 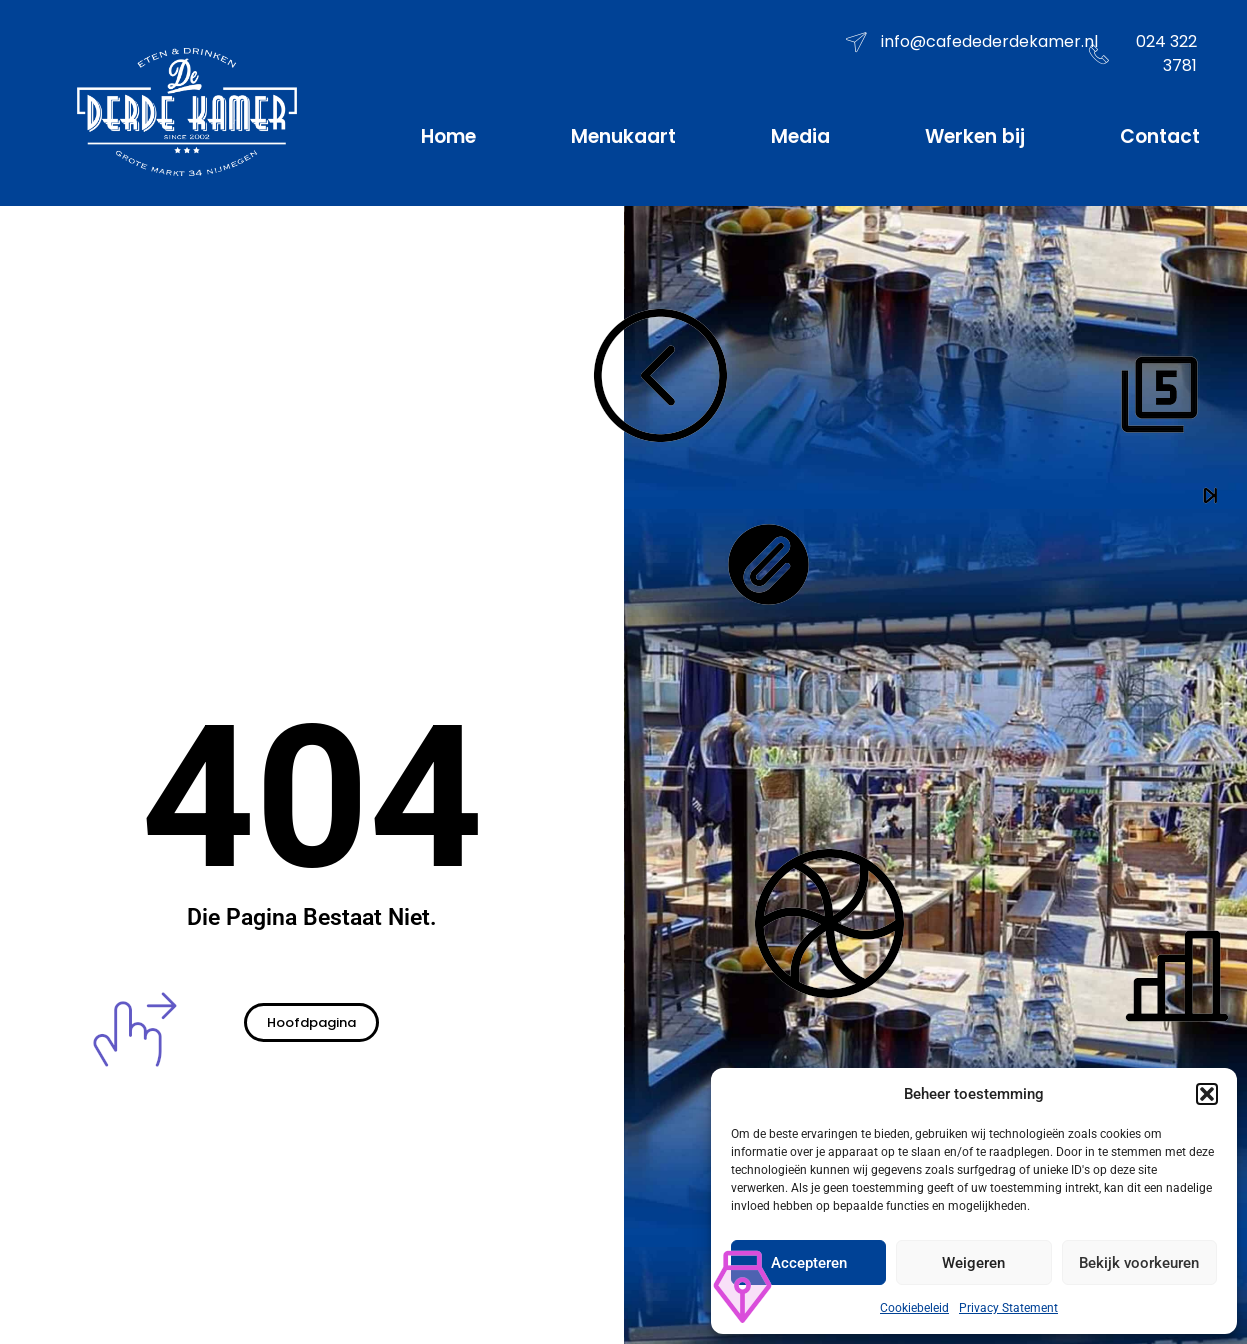 What do you see at coordinates (1177, 978) in the screenshot?
I see `view analytics or statistics` at bounding box center [1177, 978].